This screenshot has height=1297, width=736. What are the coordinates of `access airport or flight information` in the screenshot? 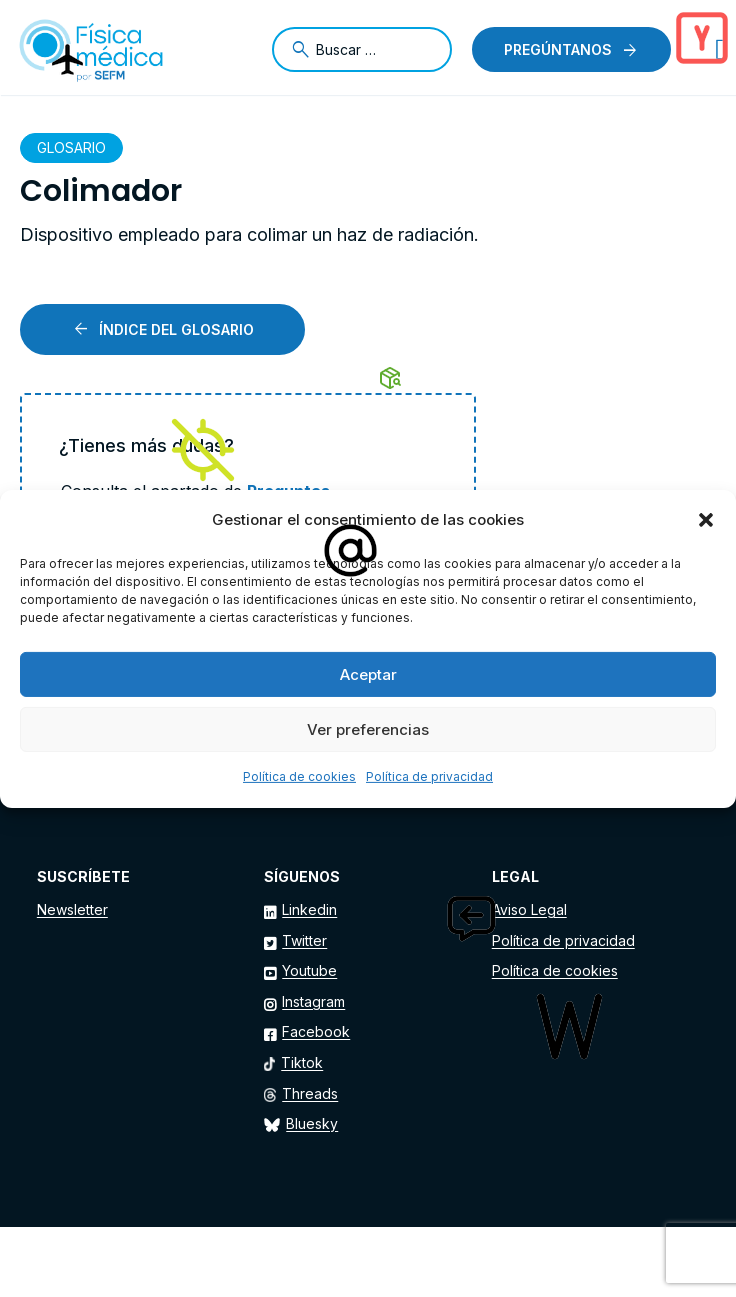 It's located at (67, 59).